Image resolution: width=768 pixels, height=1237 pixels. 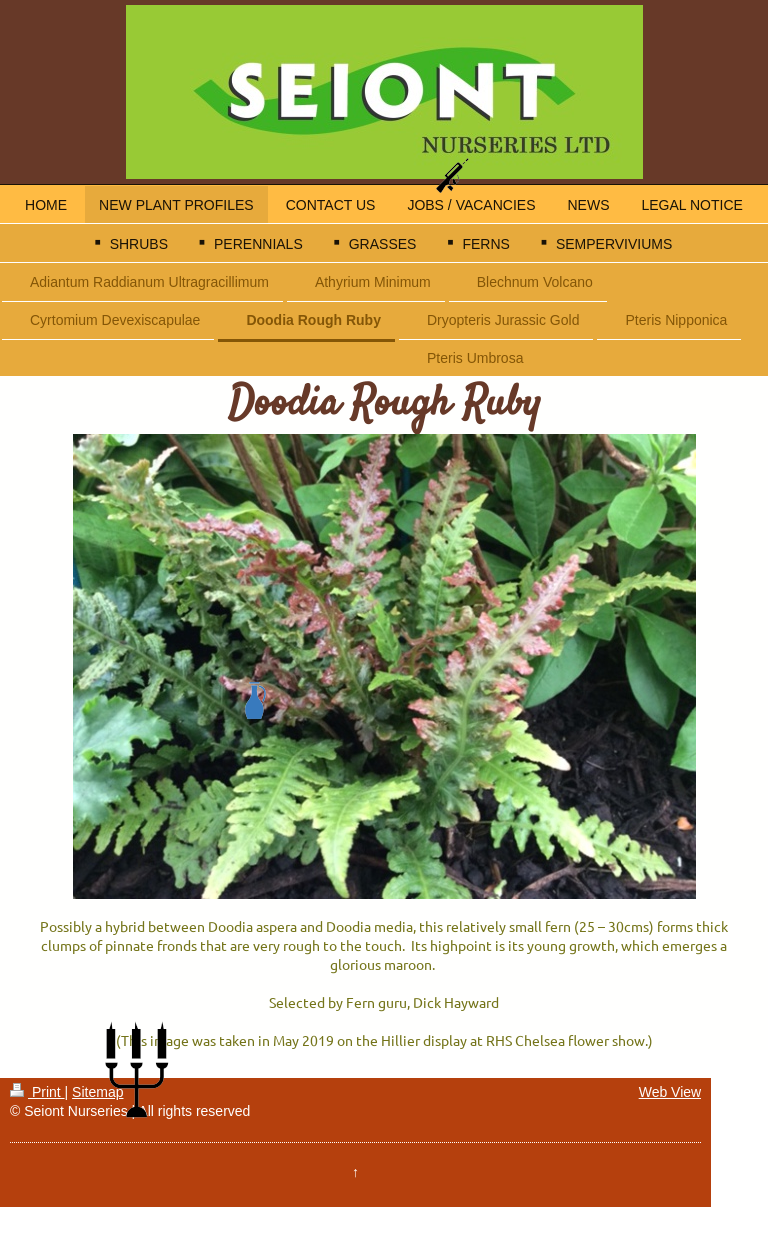 What do you see at coordinates (255, 700) in the screenshot?
I see `select a jug or pitcher item in game inventory` at bounding box center [255, 700].